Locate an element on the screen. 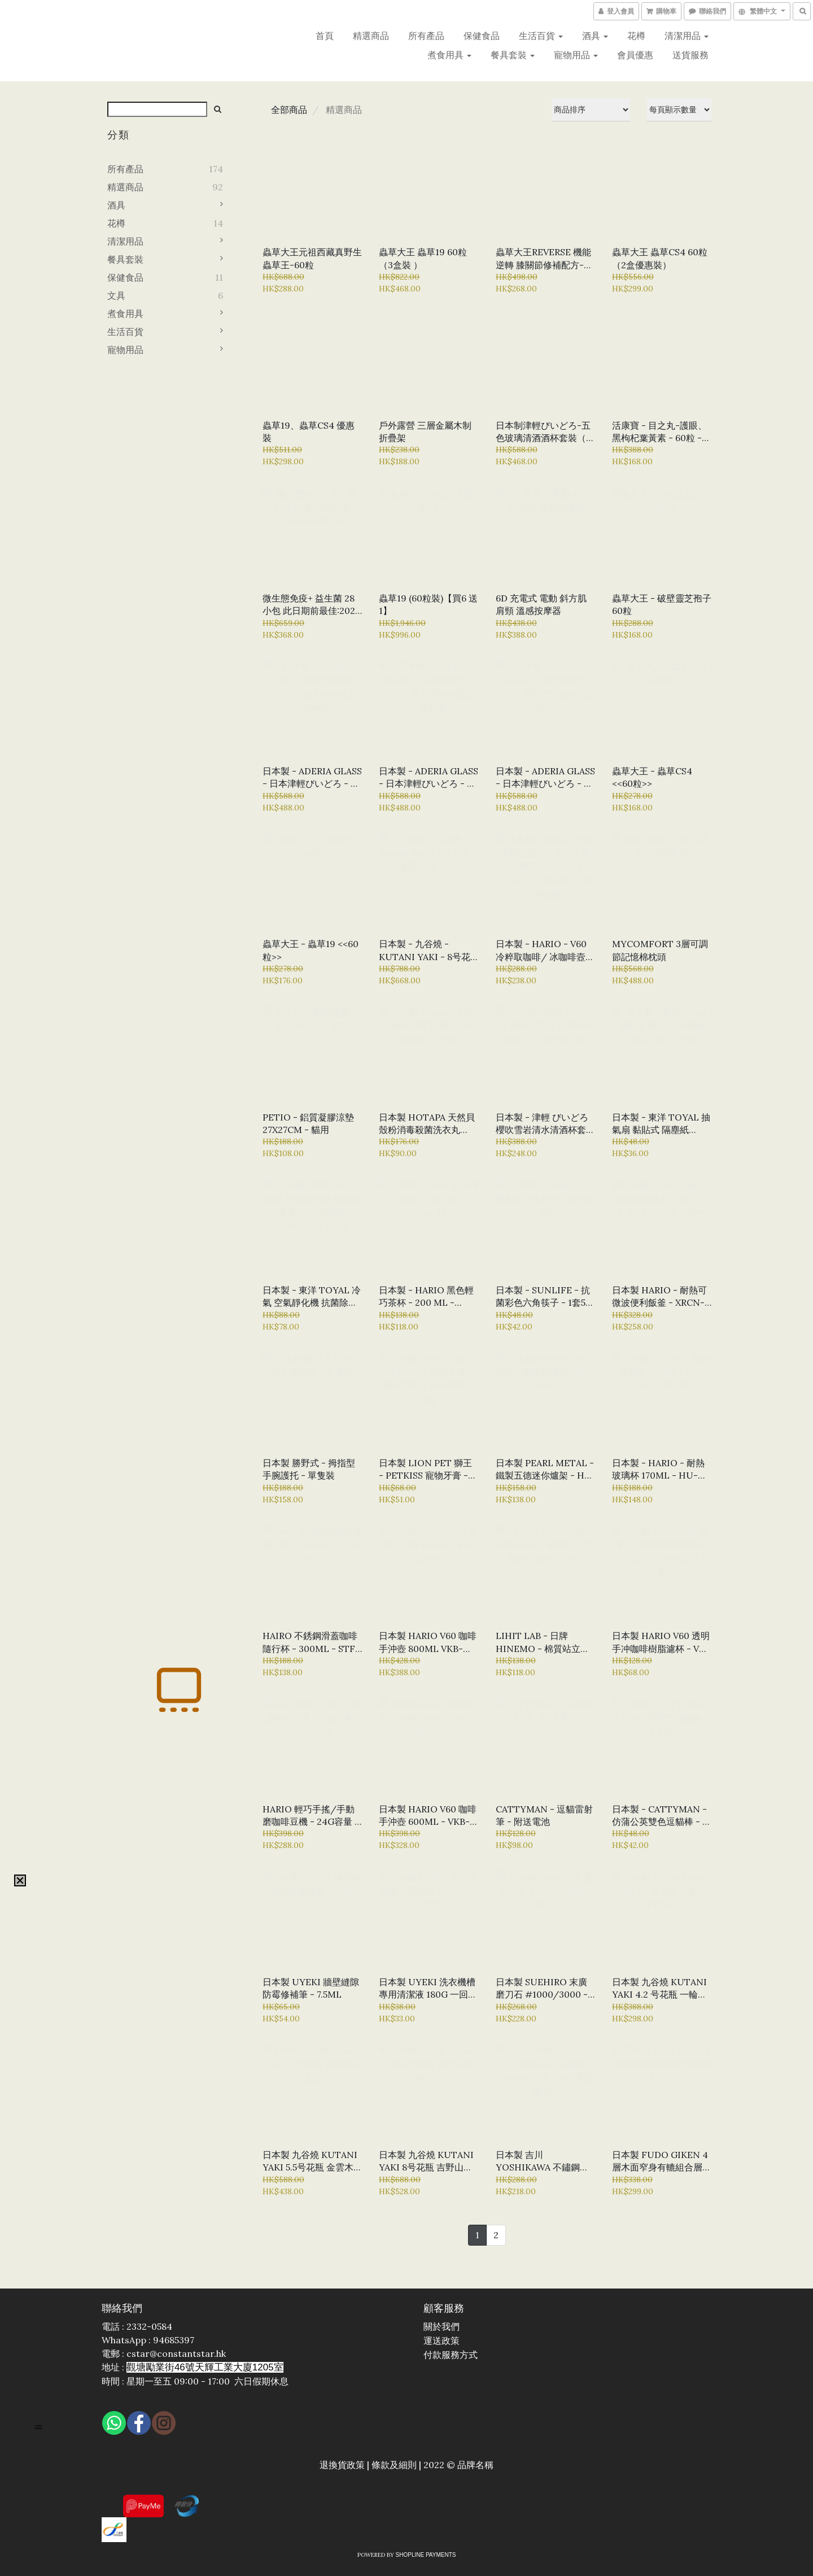 The width and height of the screenshot is (813, 2576). view gallery in thumbnail grid mode is located at coordinates (179, 1690).